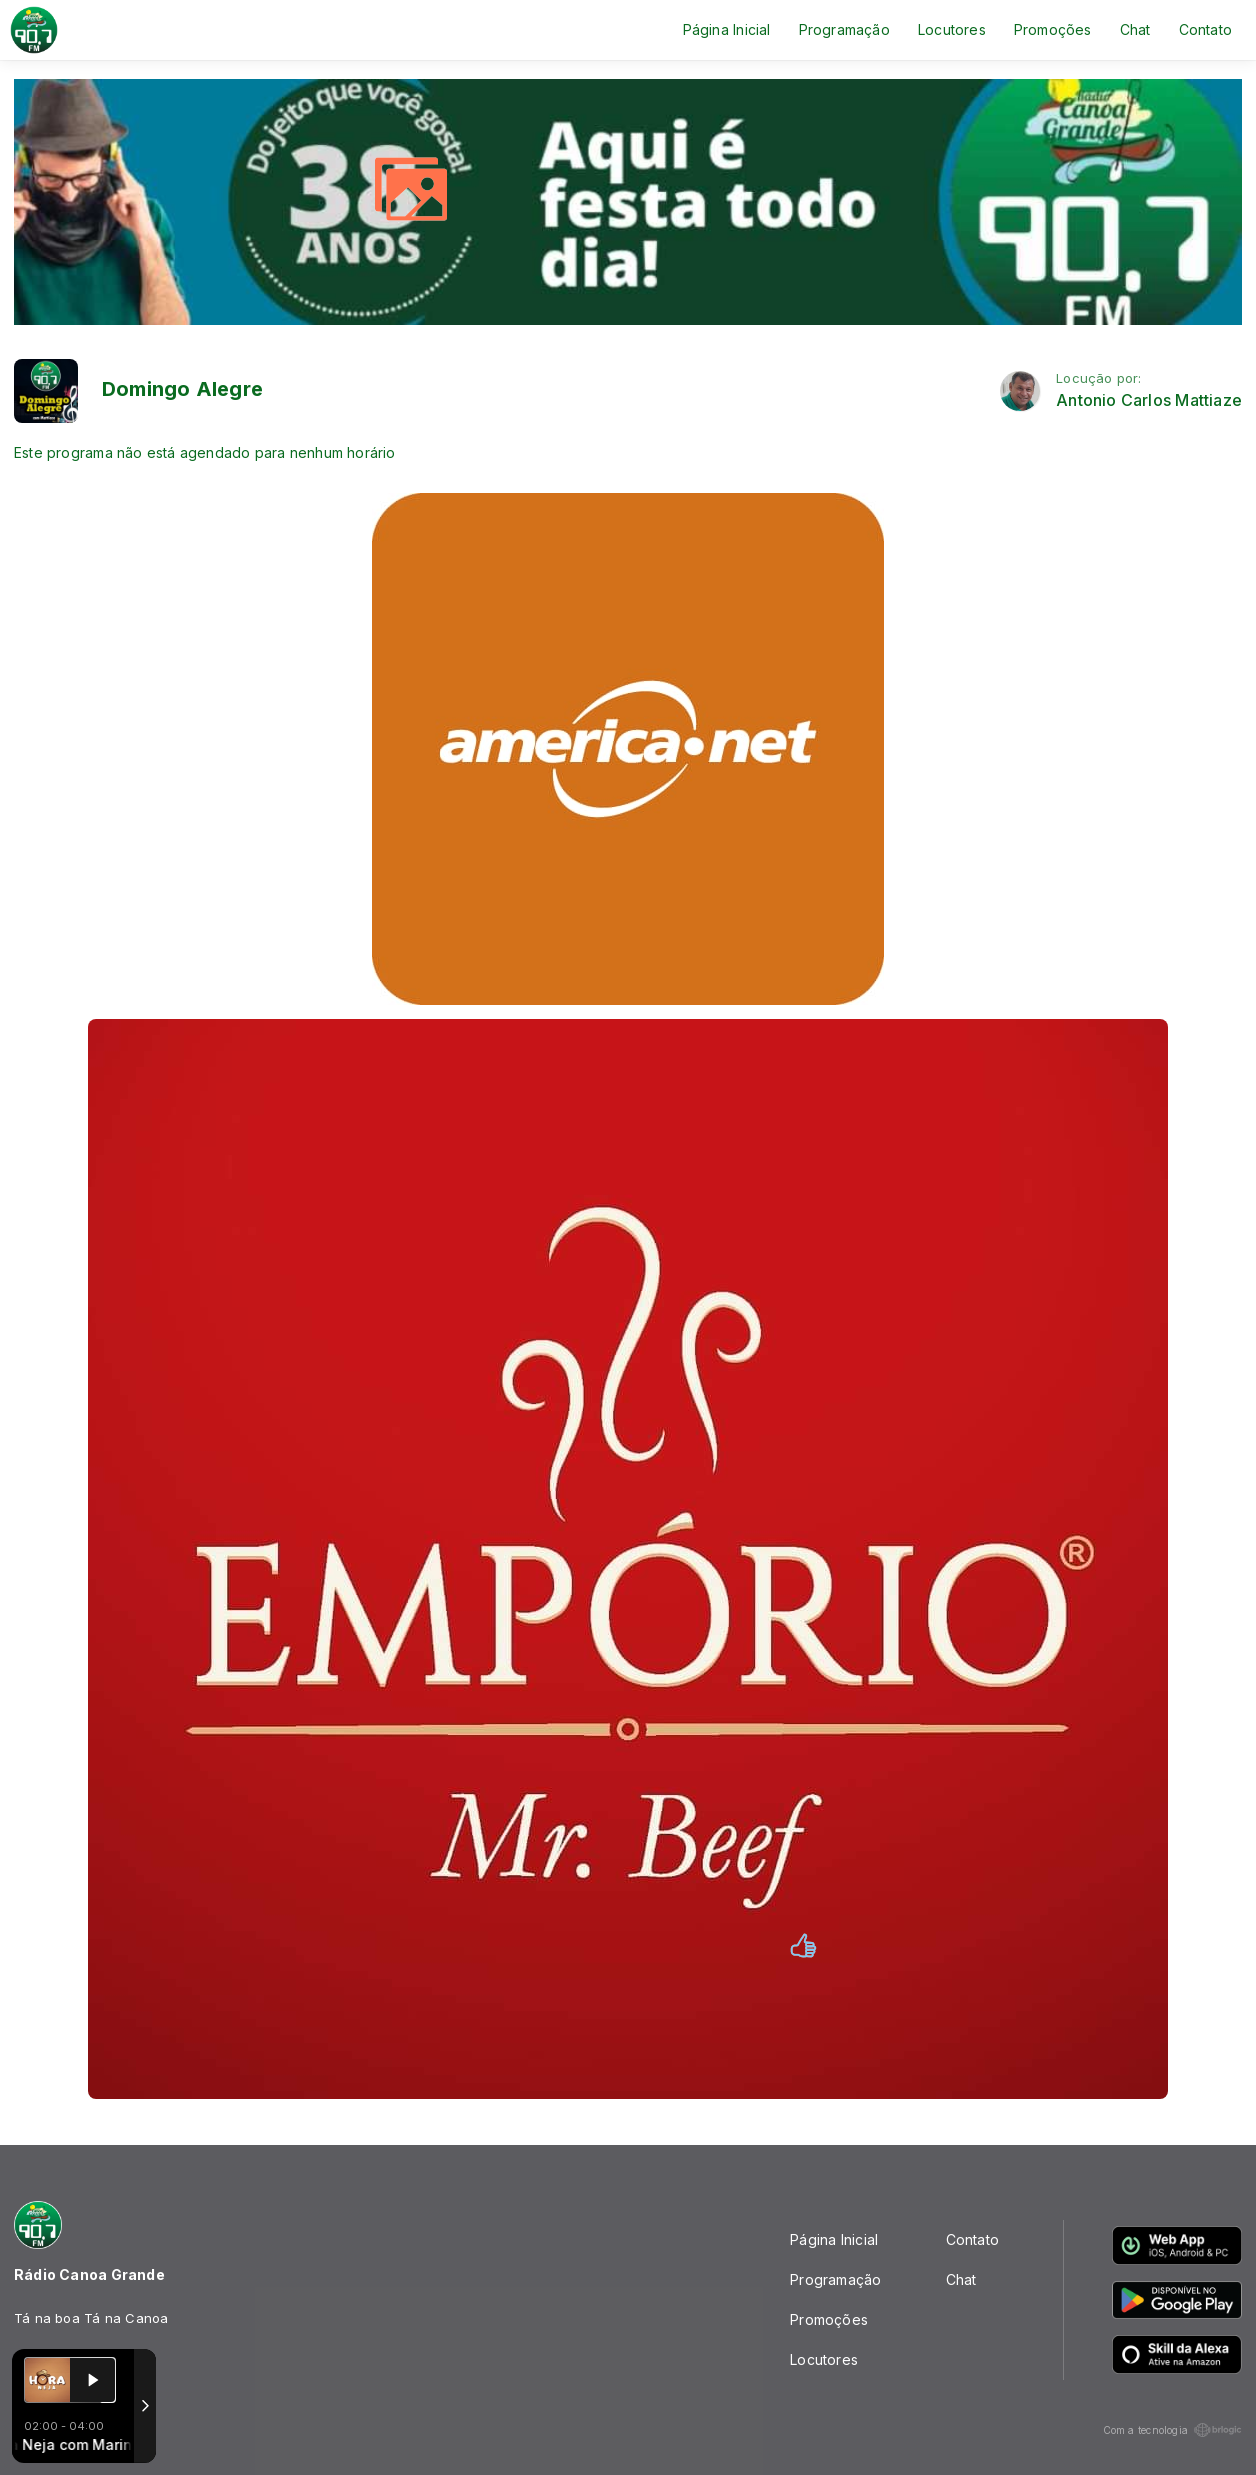 This screenshot has width=1256, height=2475. What do you see at coordinates (803, 1945) in the screenshot?
I see `like or upvote content` at bounding box center [803, 1945].